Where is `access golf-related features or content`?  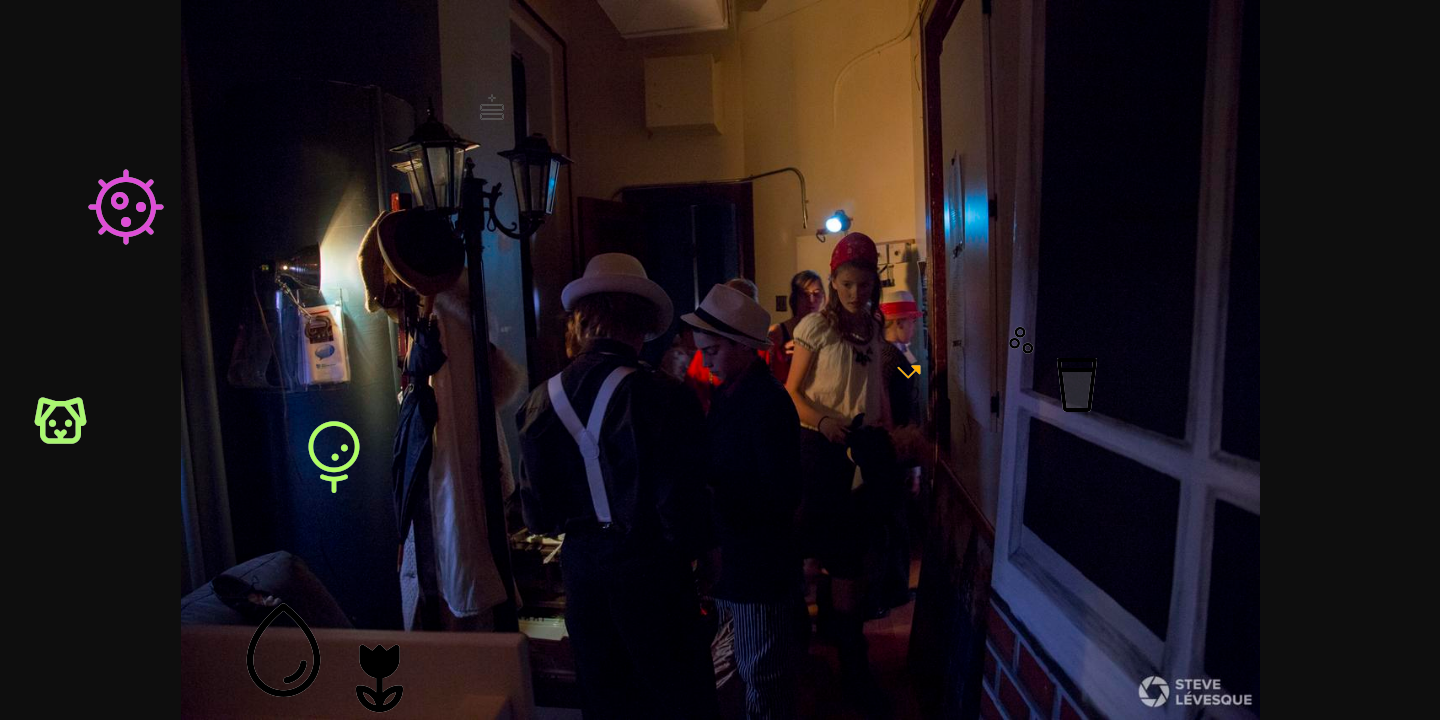
access golf-related features or content is located at coordinates (334, 456).